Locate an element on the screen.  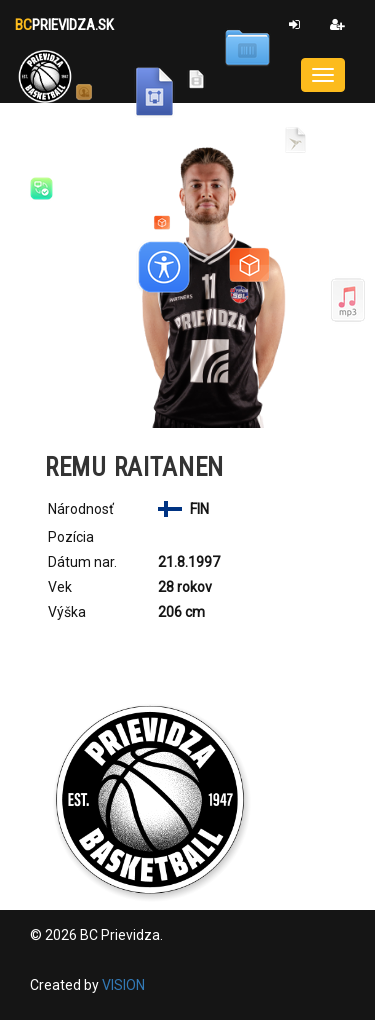
open a 3ds file is located at coordinates (249, 263).